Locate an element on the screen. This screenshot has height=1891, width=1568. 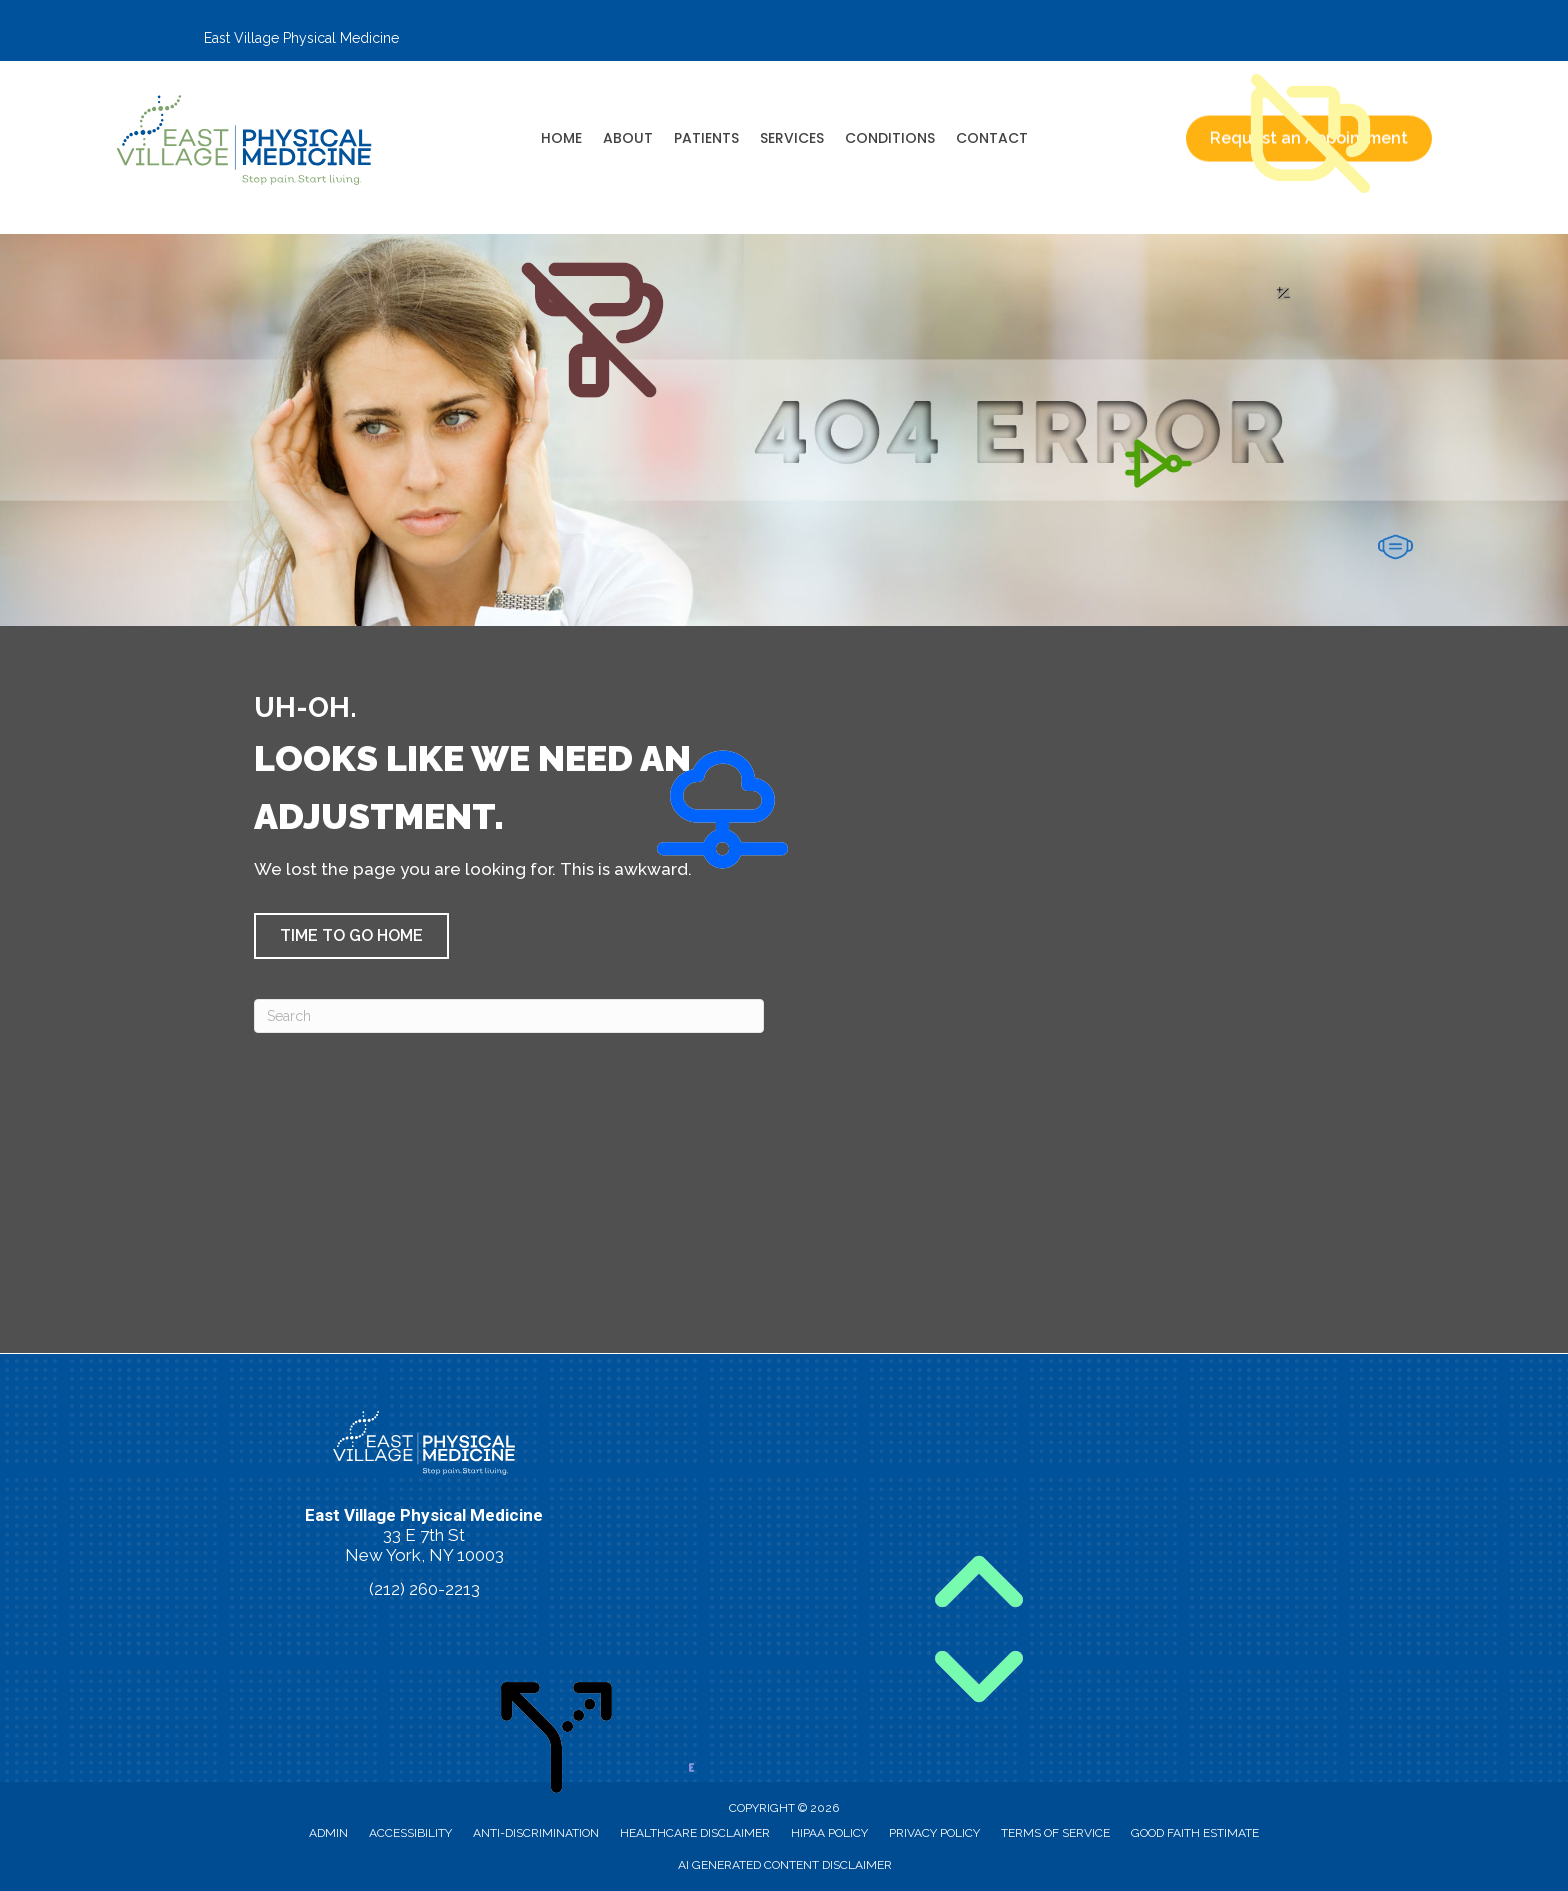
expand or collapse a dropdown menu is located at coordinates (979, 1629).